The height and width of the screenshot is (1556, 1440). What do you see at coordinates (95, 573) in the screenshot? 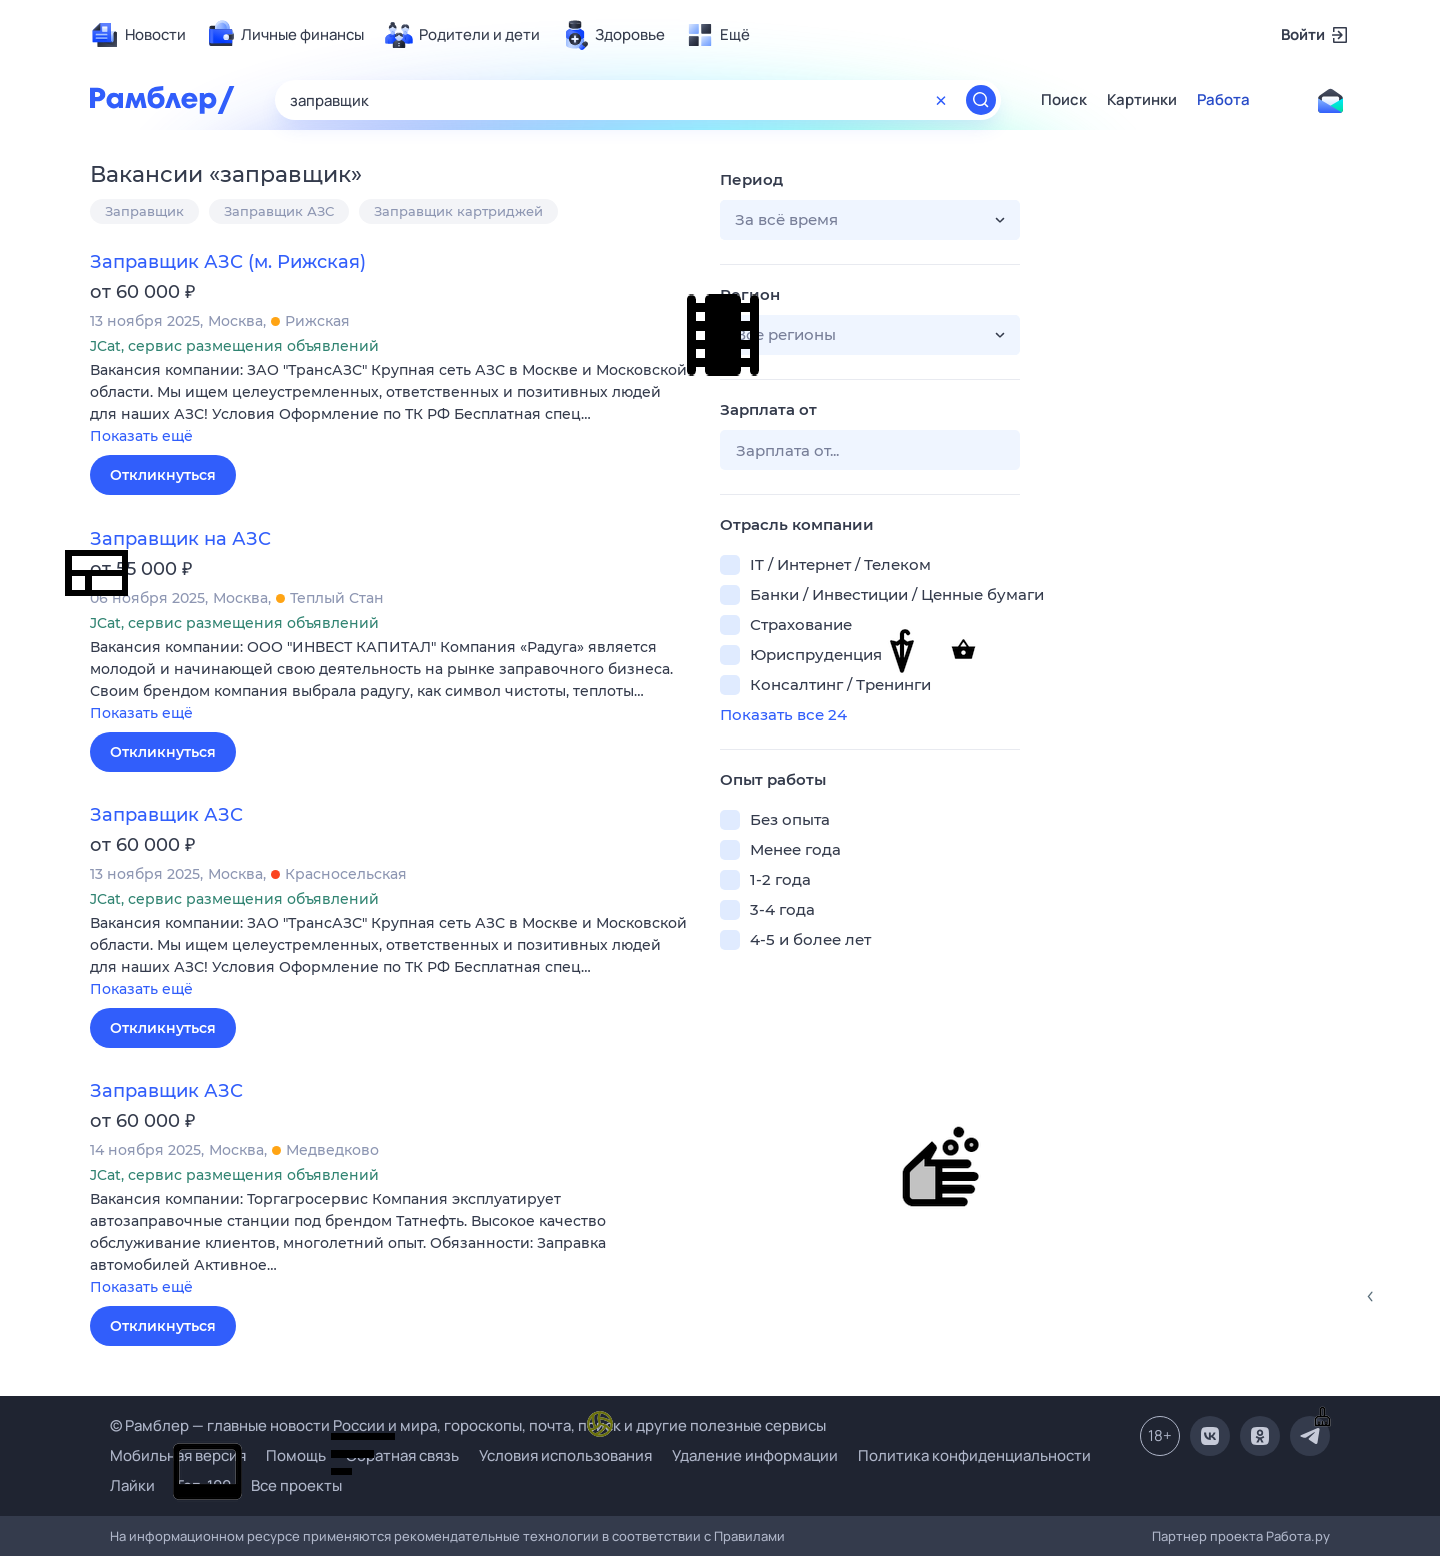
I see `switch to compact view layout` at bounding box center [95, 573].